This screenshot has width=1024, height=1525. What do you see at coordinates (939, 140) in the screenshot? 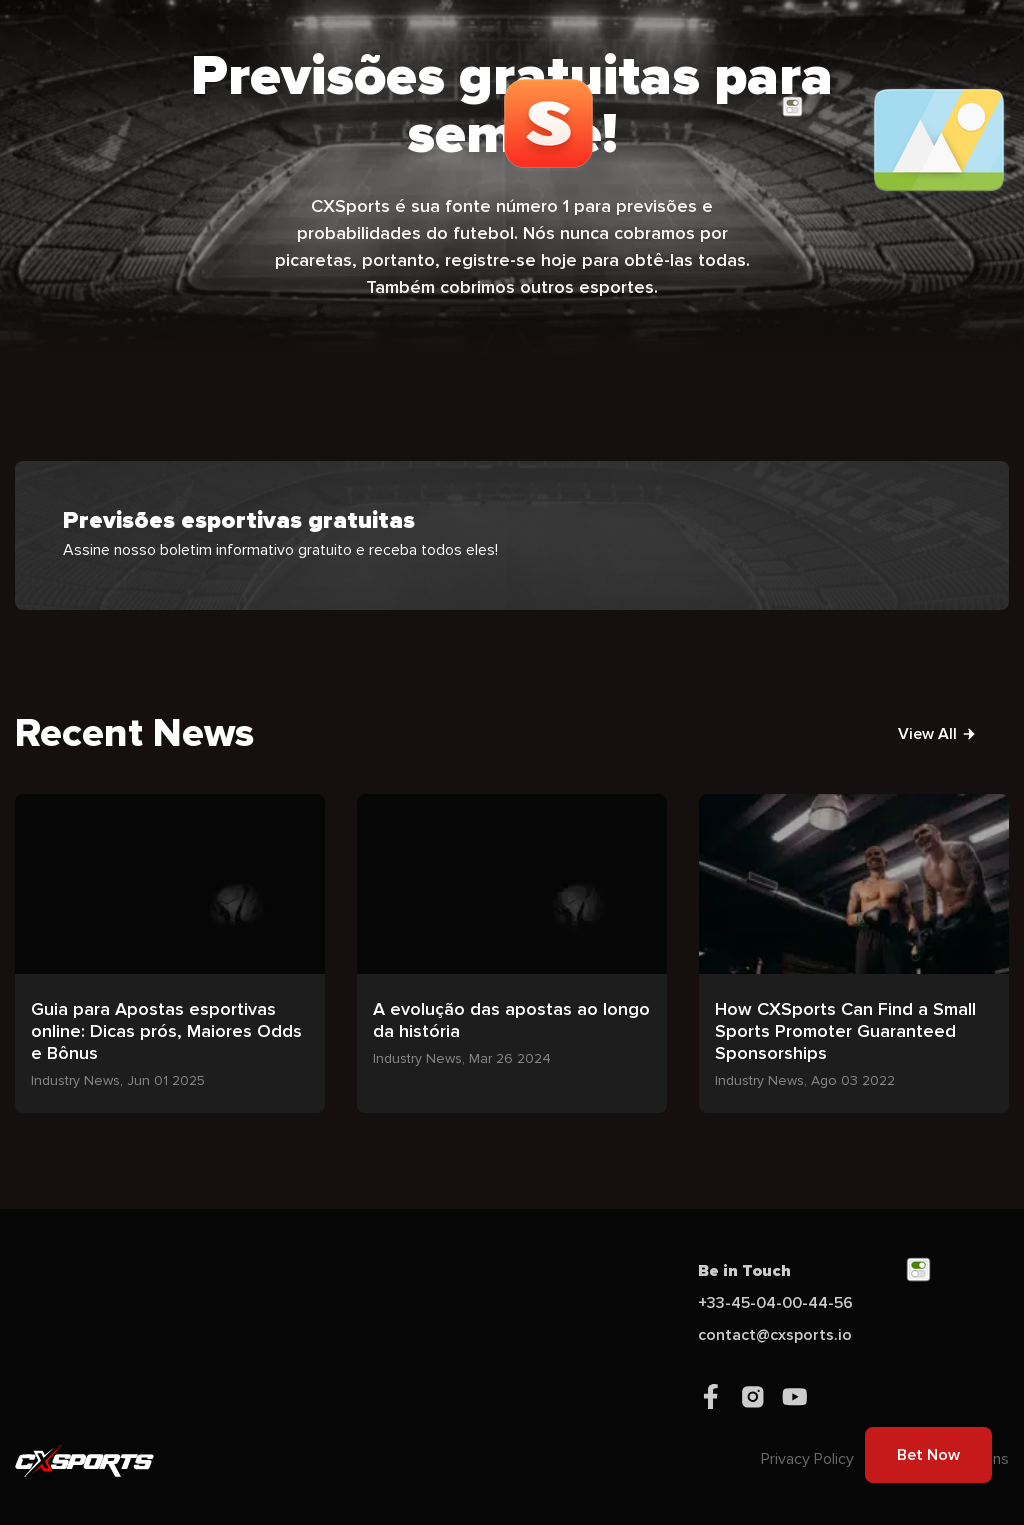
I see `open graphics applications folder` at bounding box center [939, 140].